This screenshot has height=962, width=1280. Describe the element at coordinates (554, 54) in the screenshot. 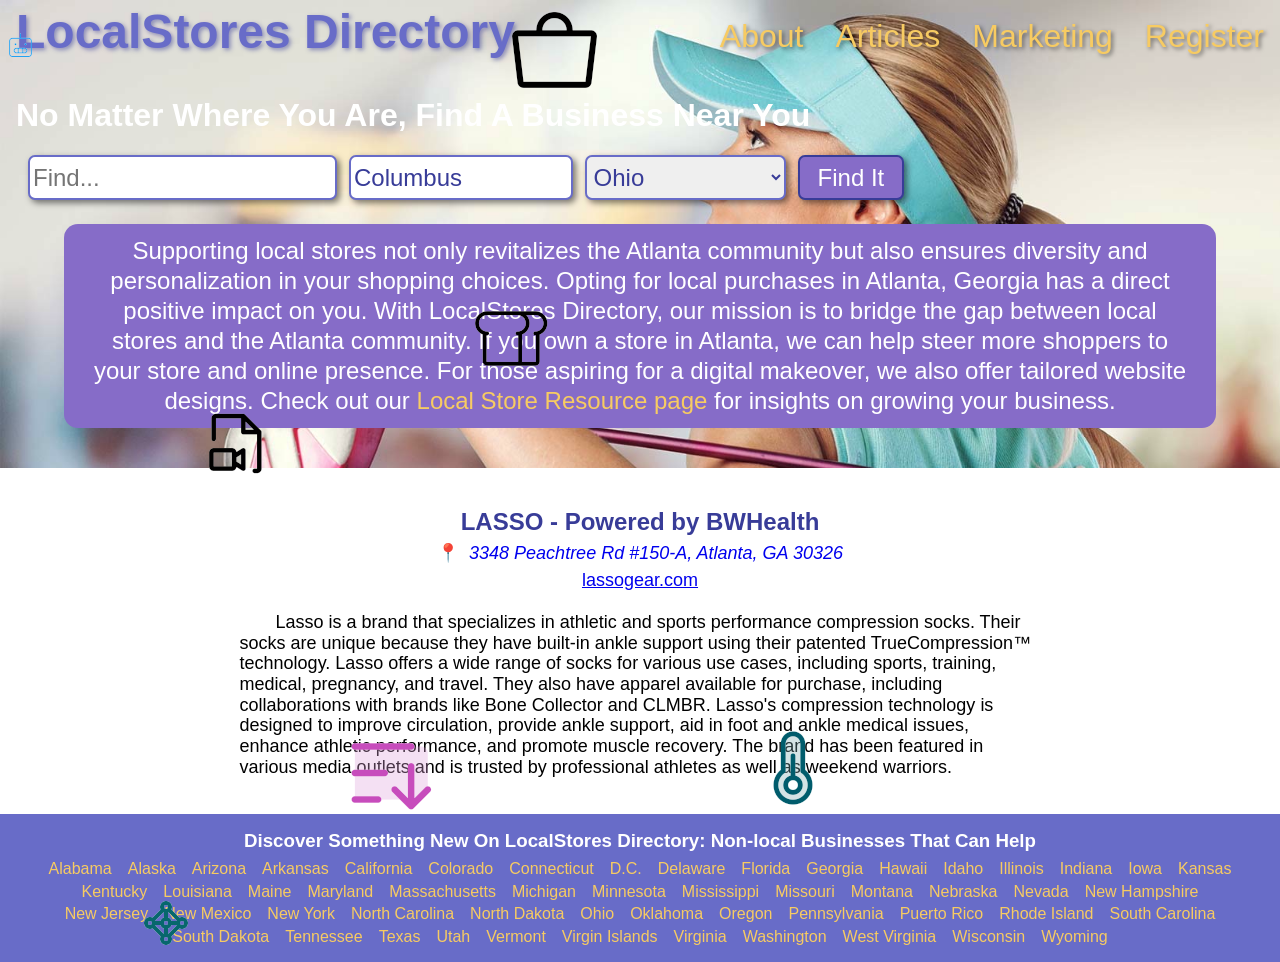

I see `view your shopping bag` at that location.